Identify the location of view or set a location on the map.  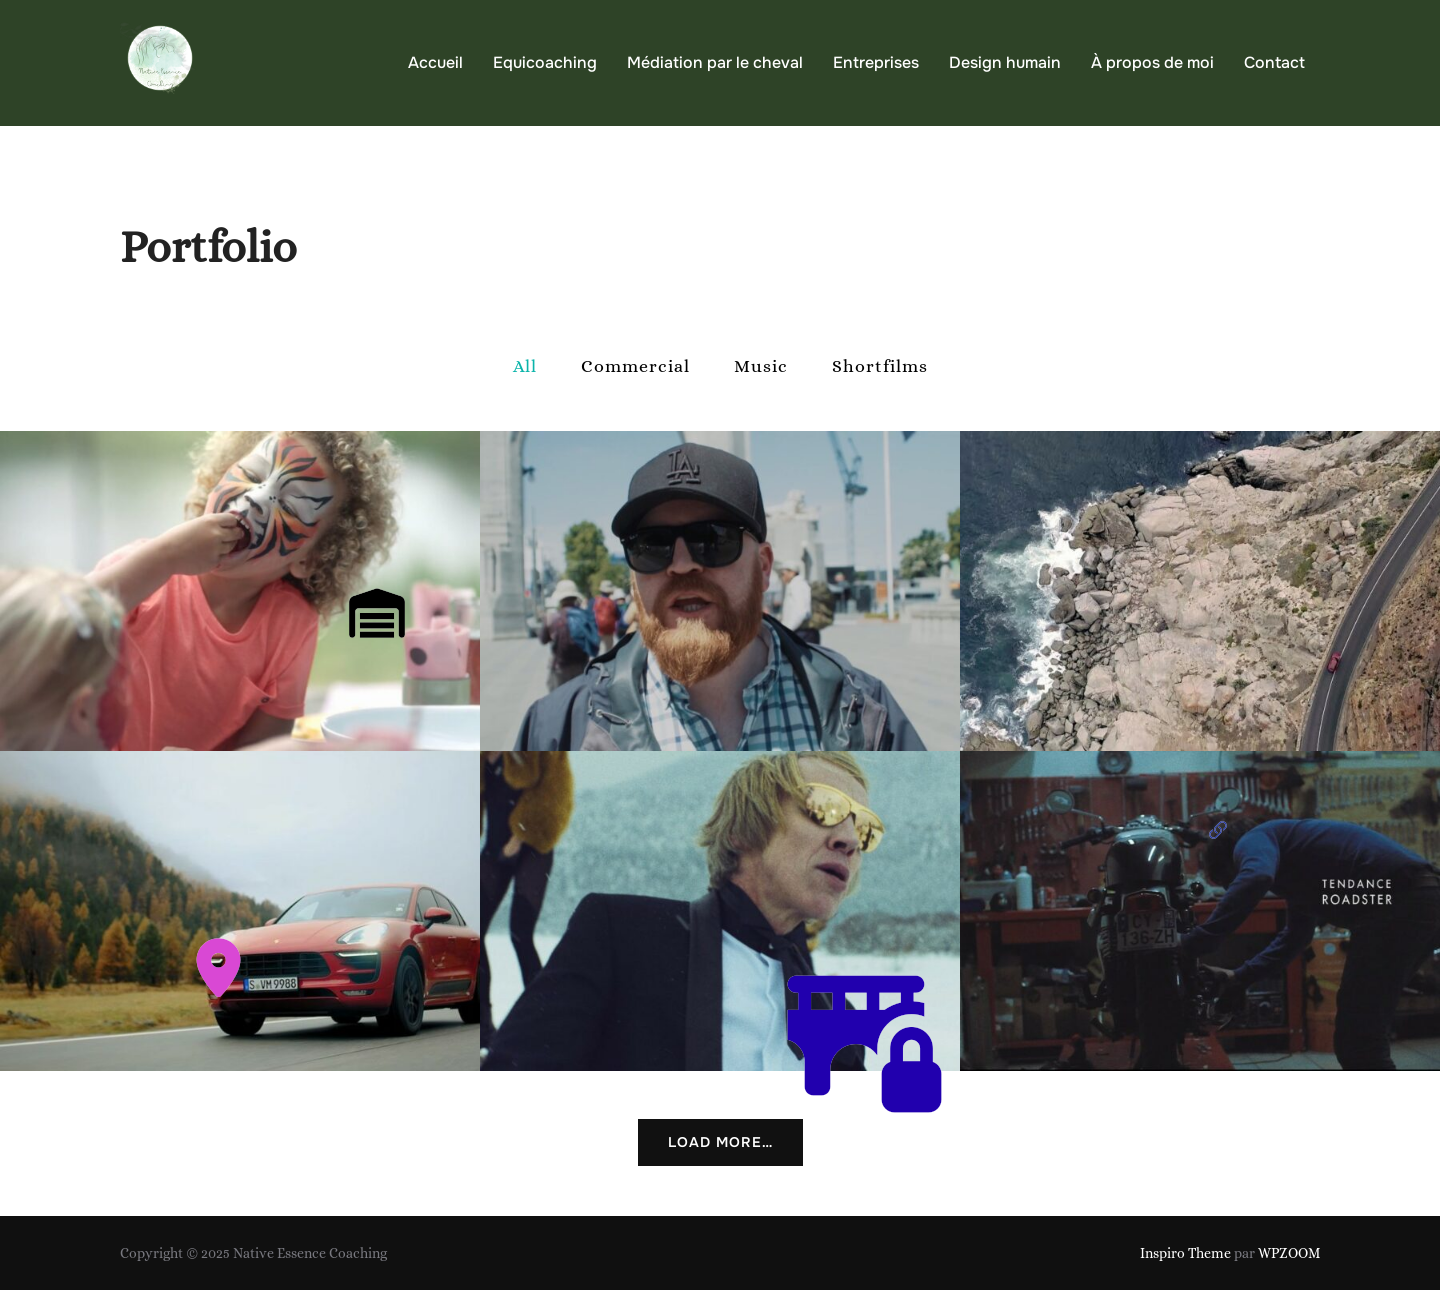
(218, 967).